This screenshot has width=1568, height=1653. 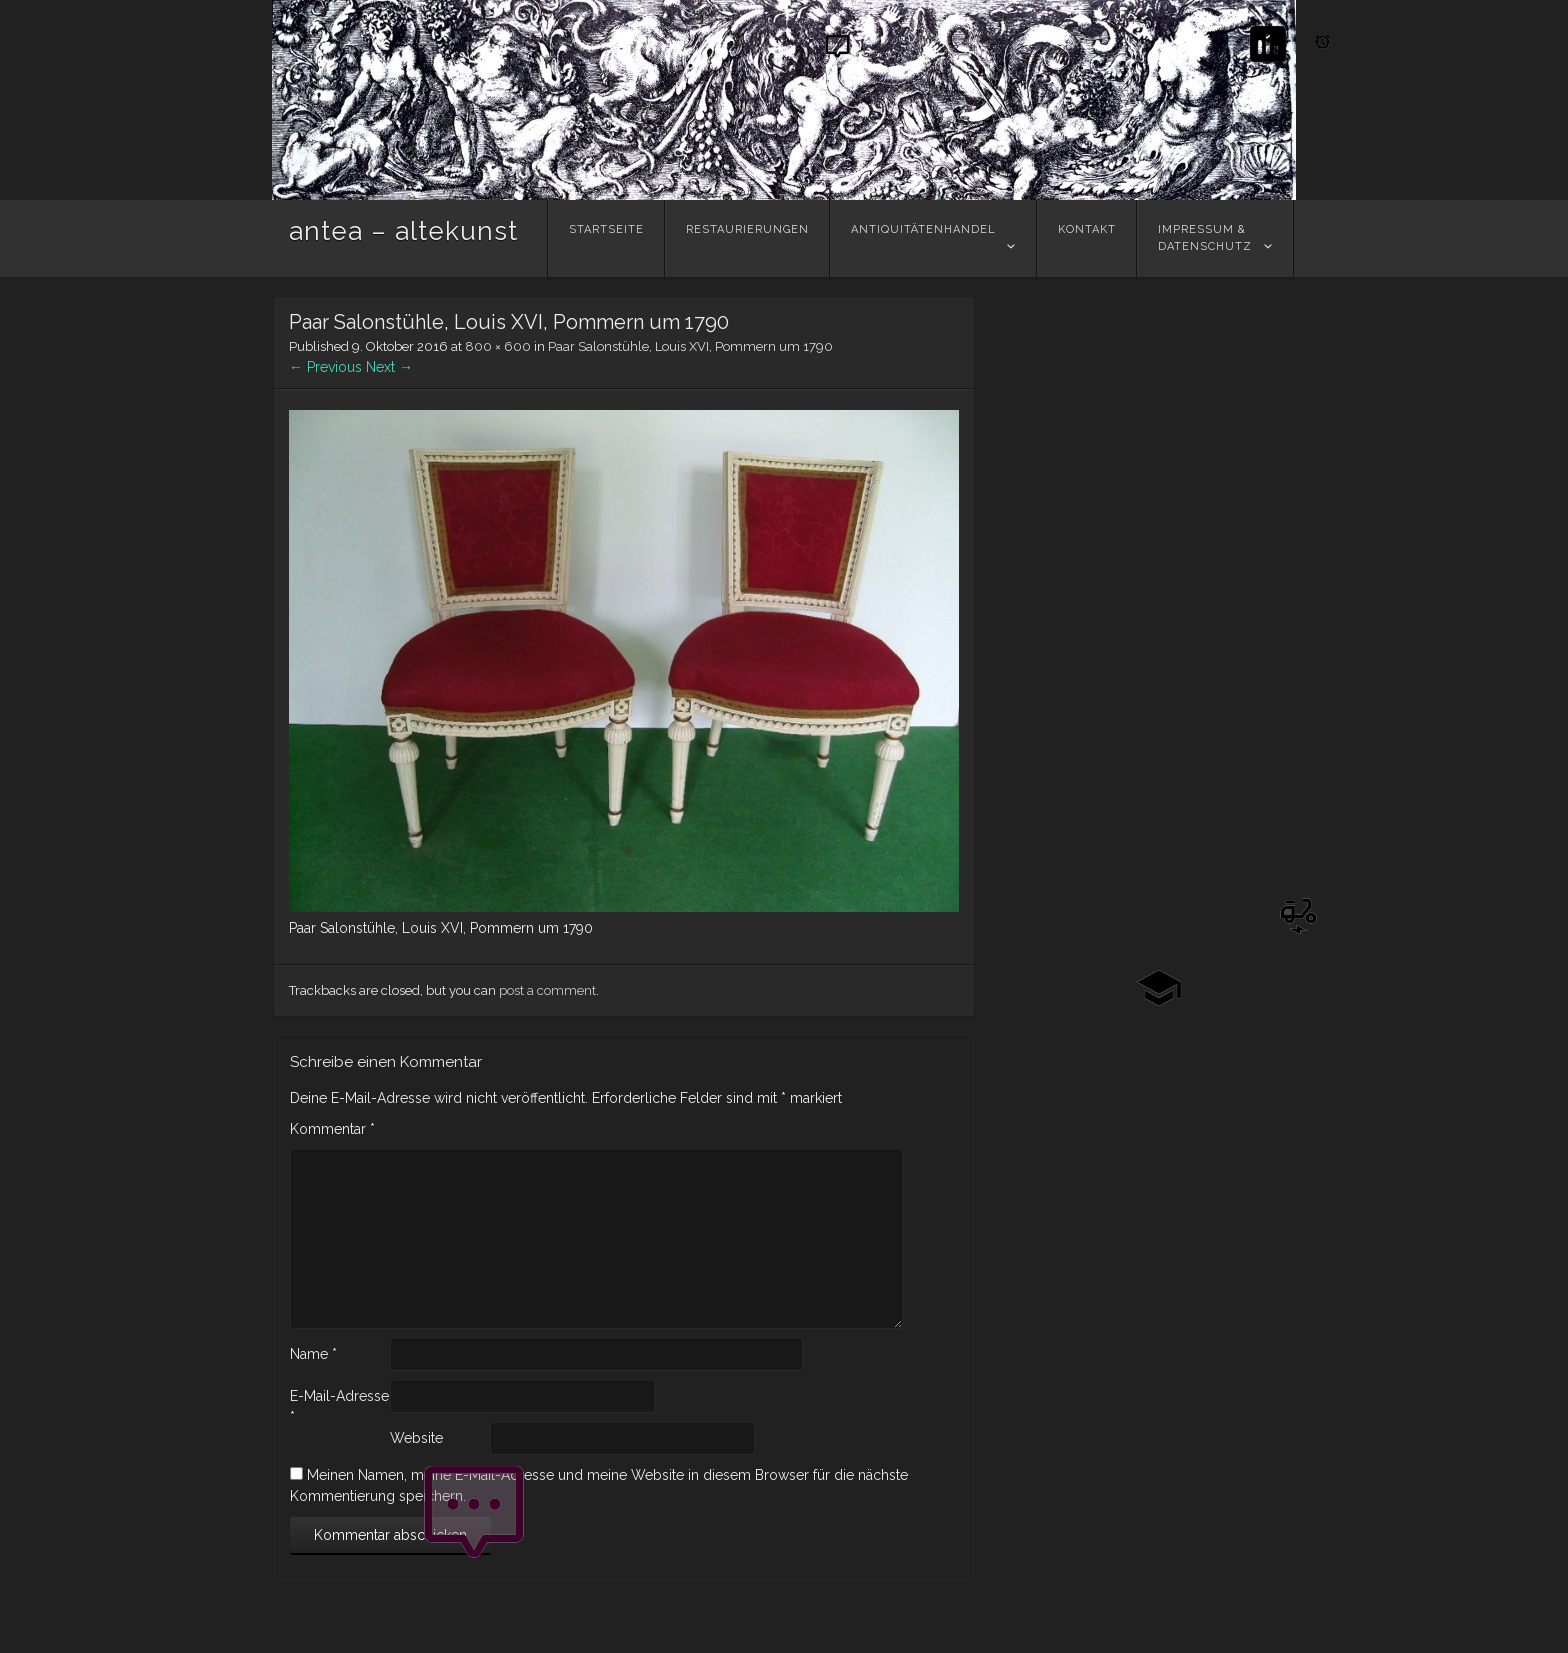 I want to click on insert a chart or graph into document, so click(x=1268, y=44).